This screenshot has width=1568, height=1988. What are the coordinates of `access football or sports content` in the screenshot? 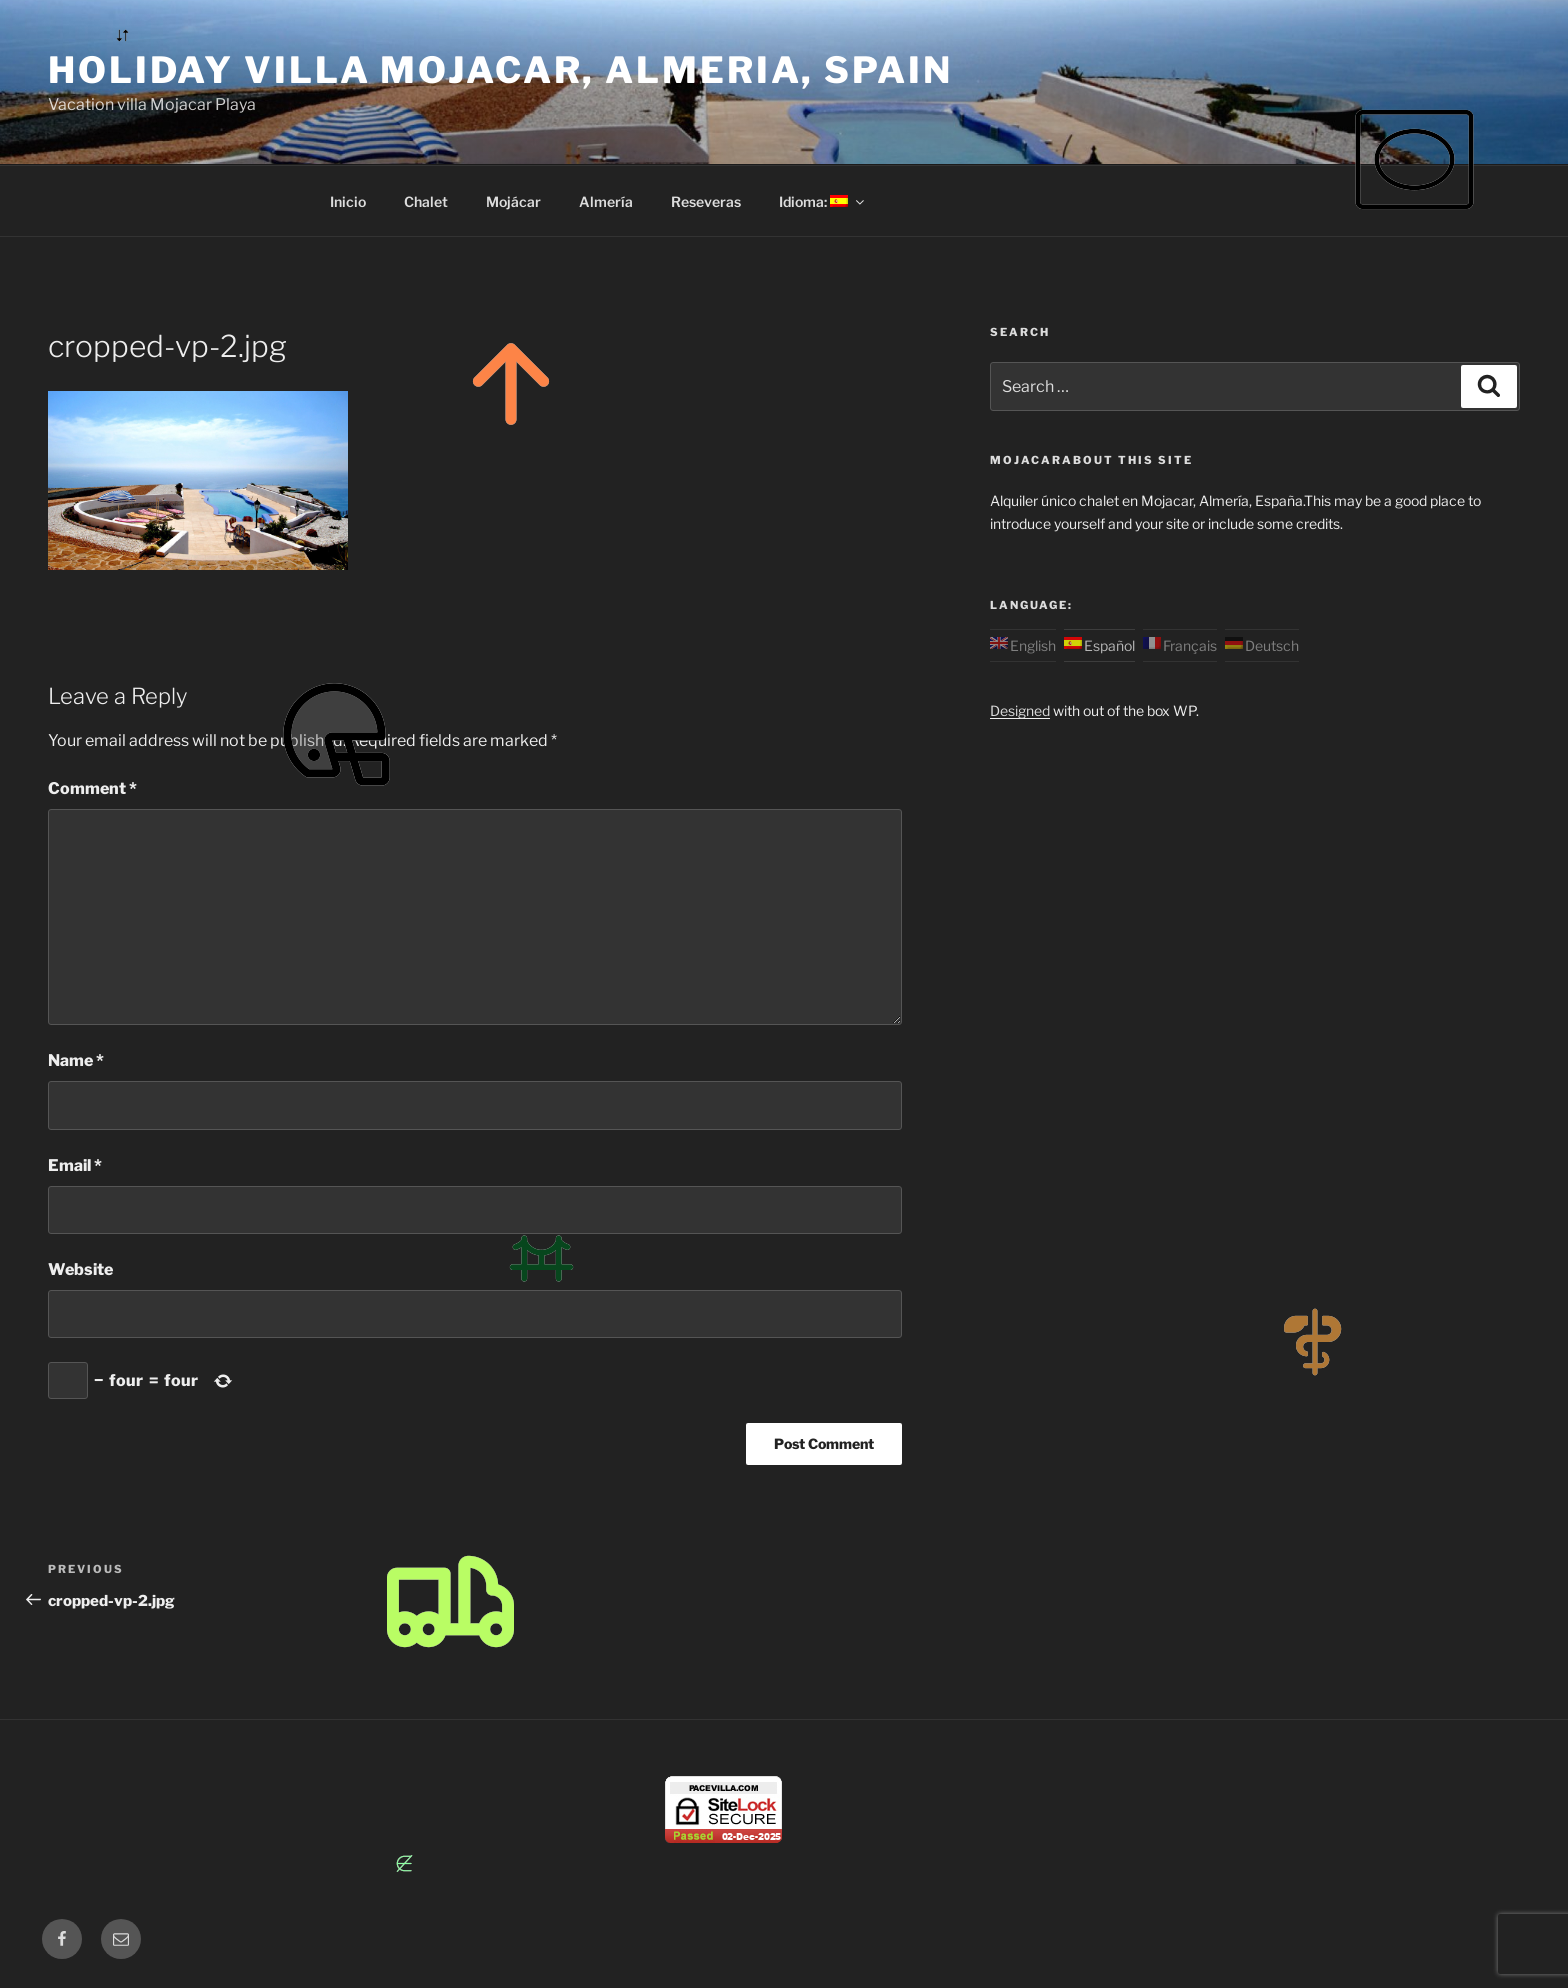 It's located at (336, 736).